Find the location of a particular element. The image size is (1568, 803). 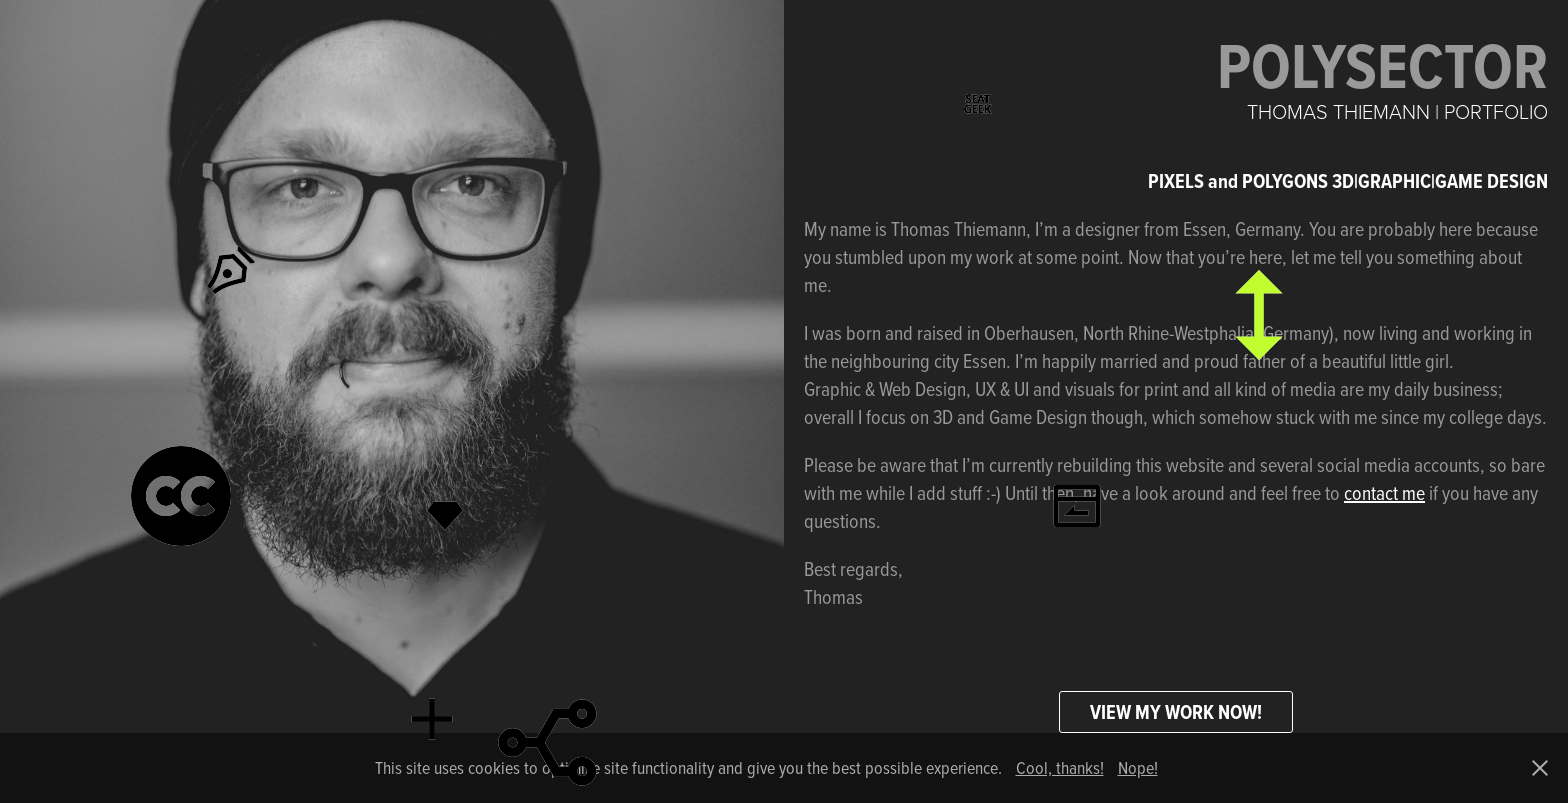

open the SeatGeek app is located at coordinates (978, 104).